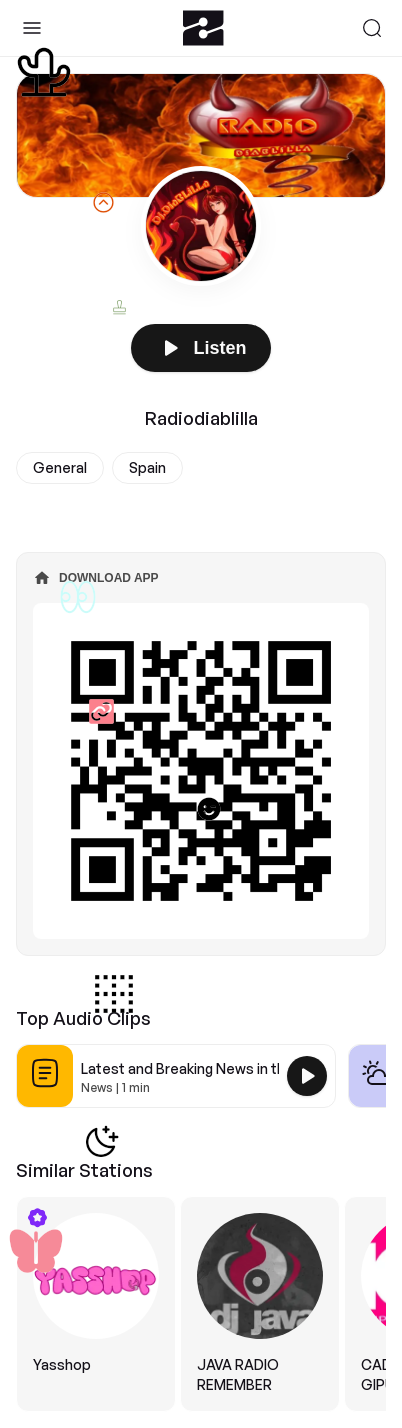 This screenshot has width=402, height=1428. Describe the element at coordinates (114, 994) in the screenshot. I see `remove all borders from selected cells or elements` at that location.